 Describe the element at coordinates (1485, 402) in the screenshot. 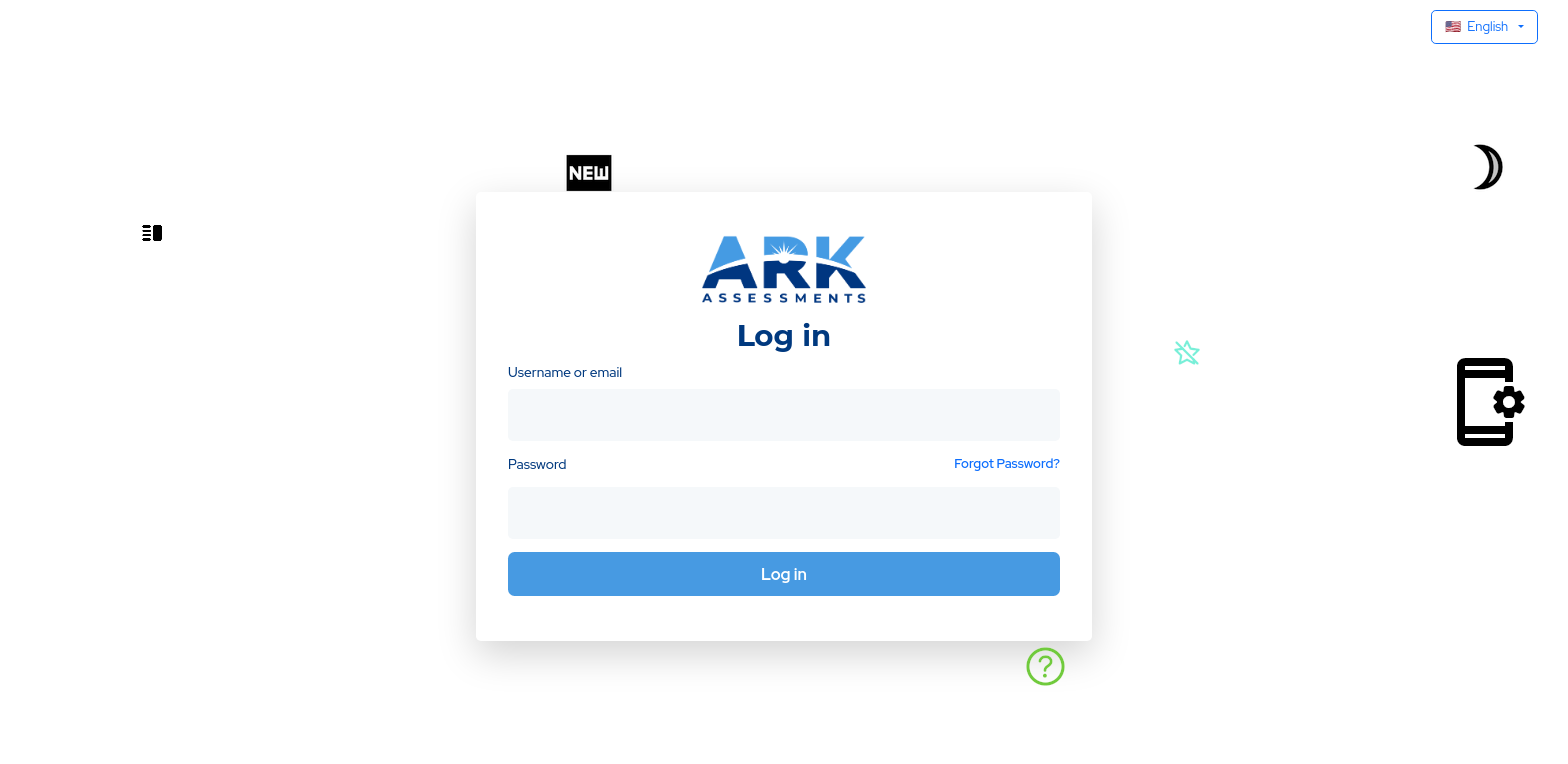

I see `access app settings` at that location.